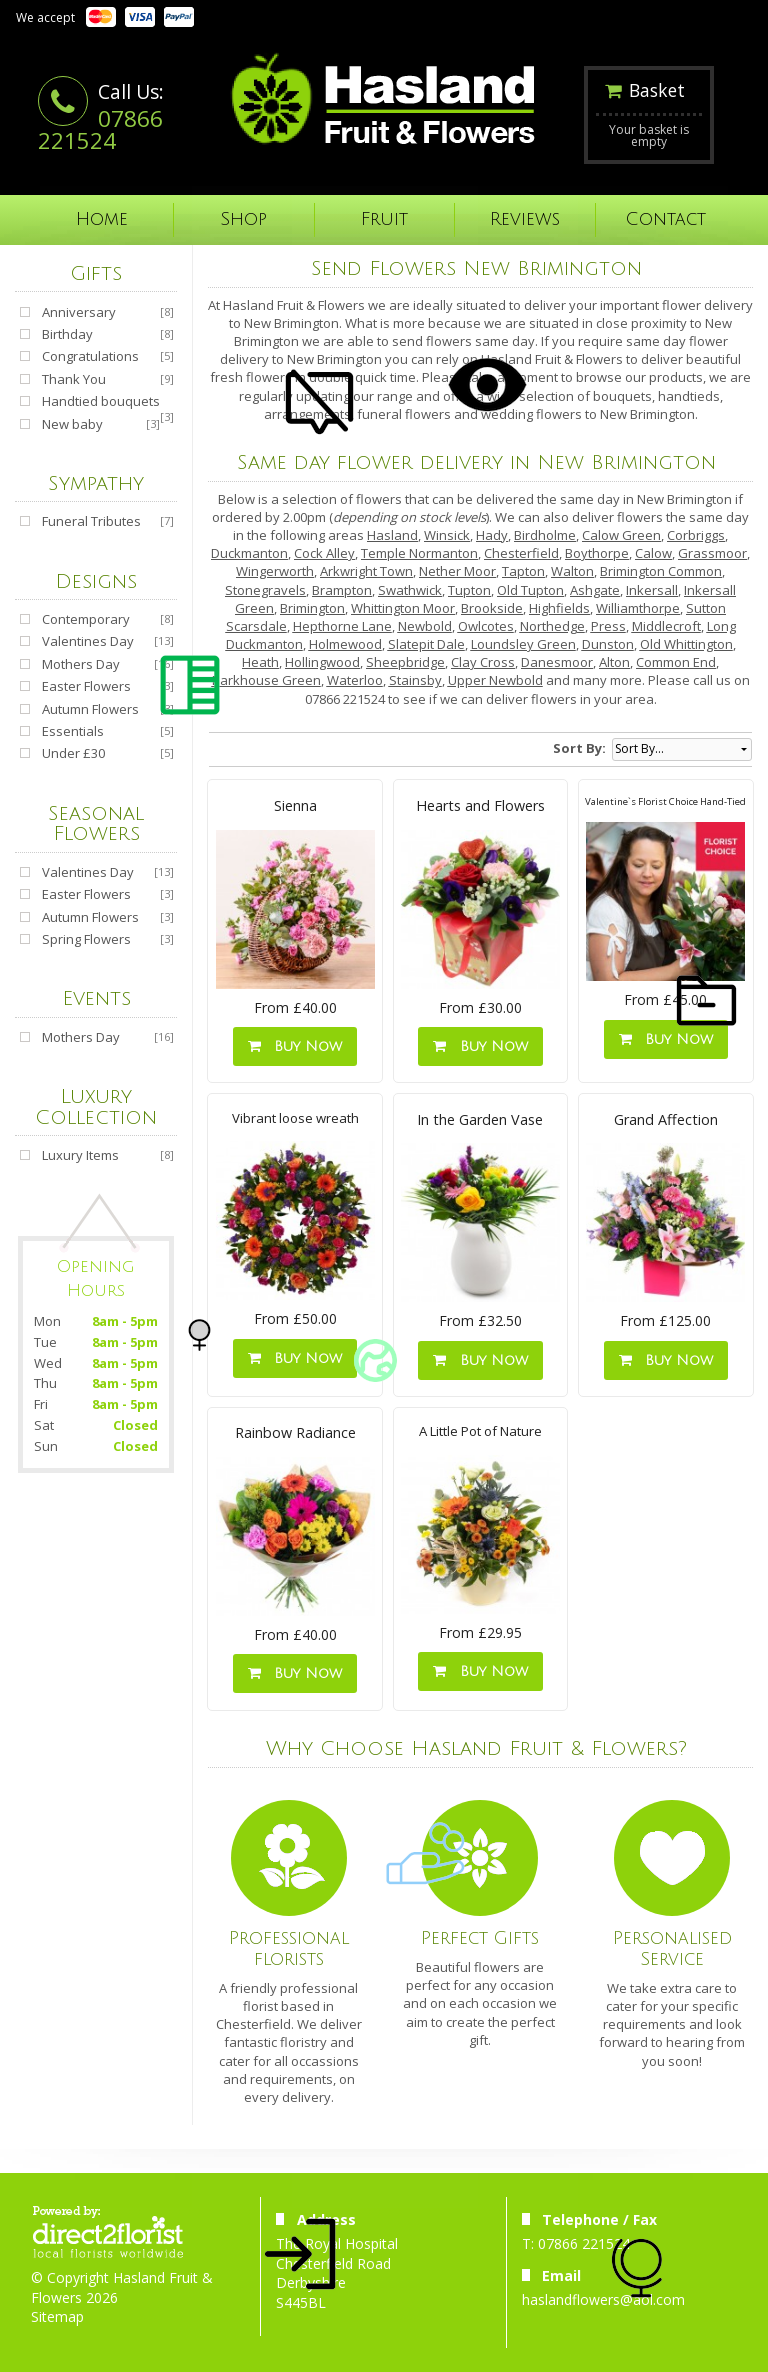 The height and width of the screenshot is (2372, 768). I want to click on mute or disable chat notifications, so click(319, 400).